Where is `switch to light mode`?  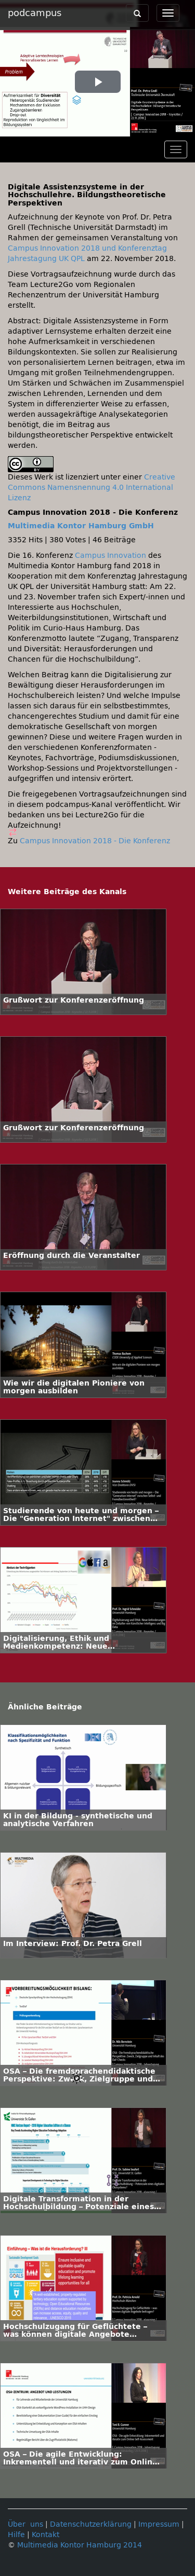
switch to light mode is located at coordinates (76, 2078).